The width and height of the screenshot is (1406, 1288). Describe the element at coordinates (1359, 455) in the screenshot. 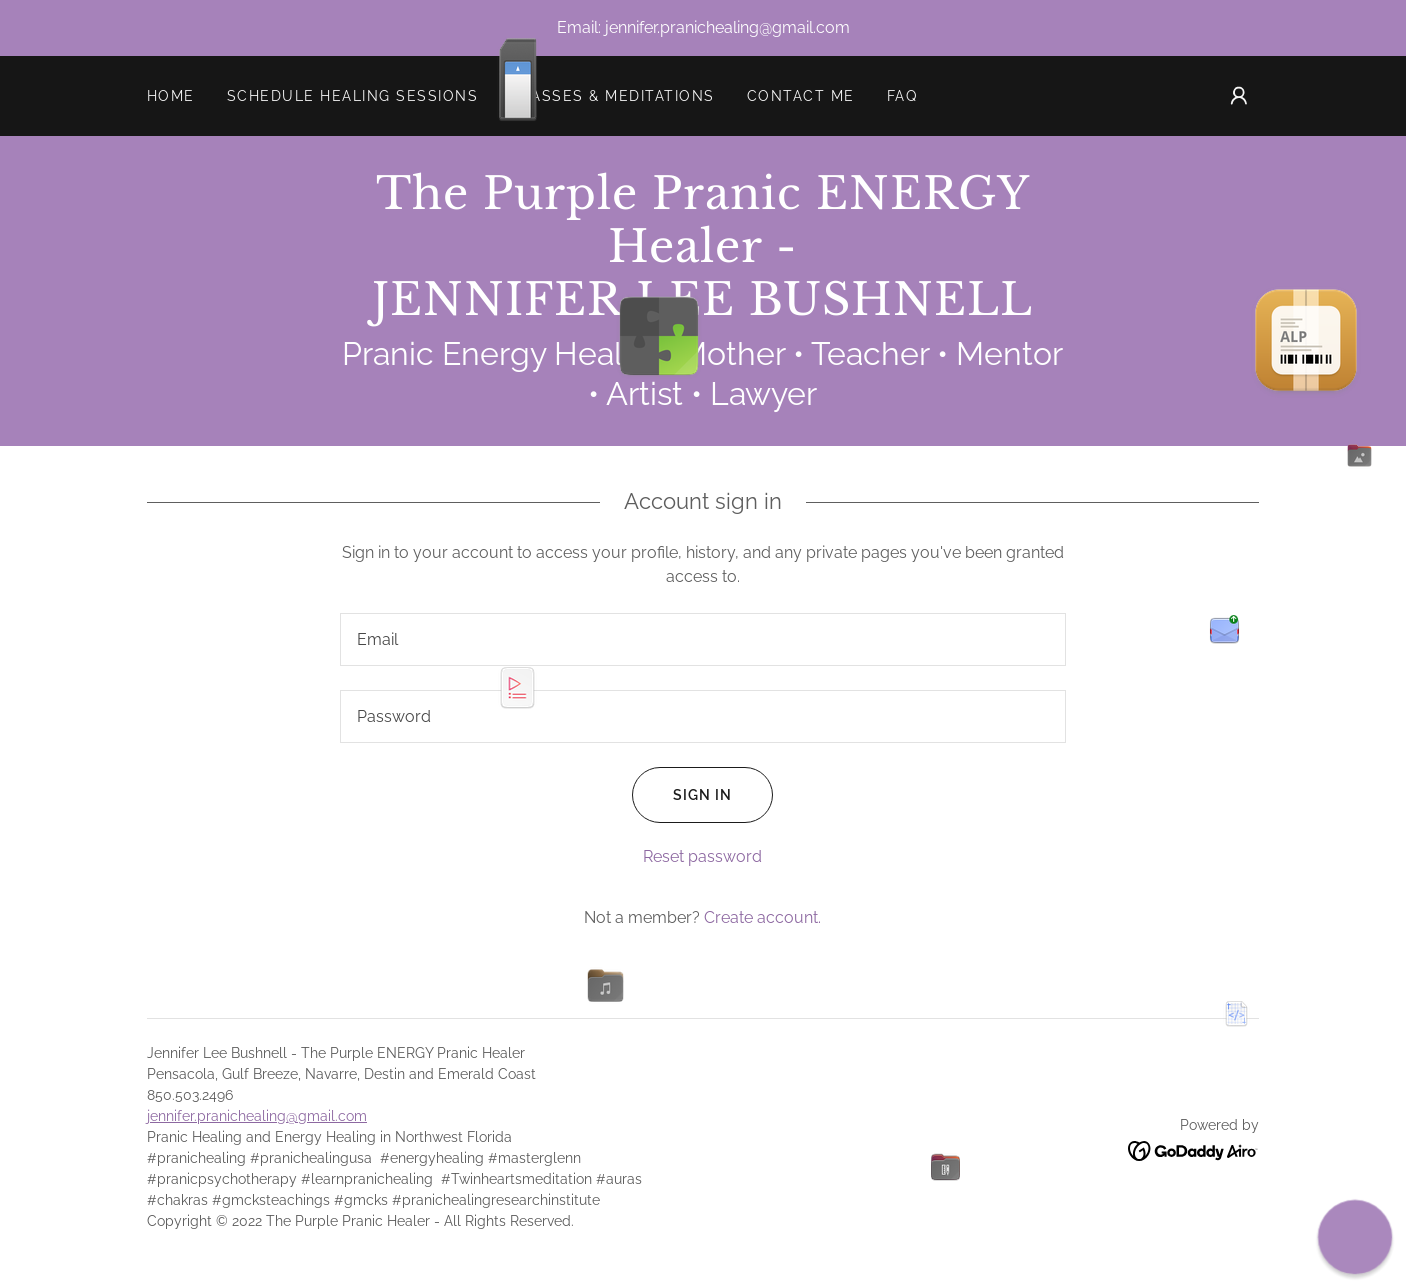

I see `open your pictures folder` at that location.